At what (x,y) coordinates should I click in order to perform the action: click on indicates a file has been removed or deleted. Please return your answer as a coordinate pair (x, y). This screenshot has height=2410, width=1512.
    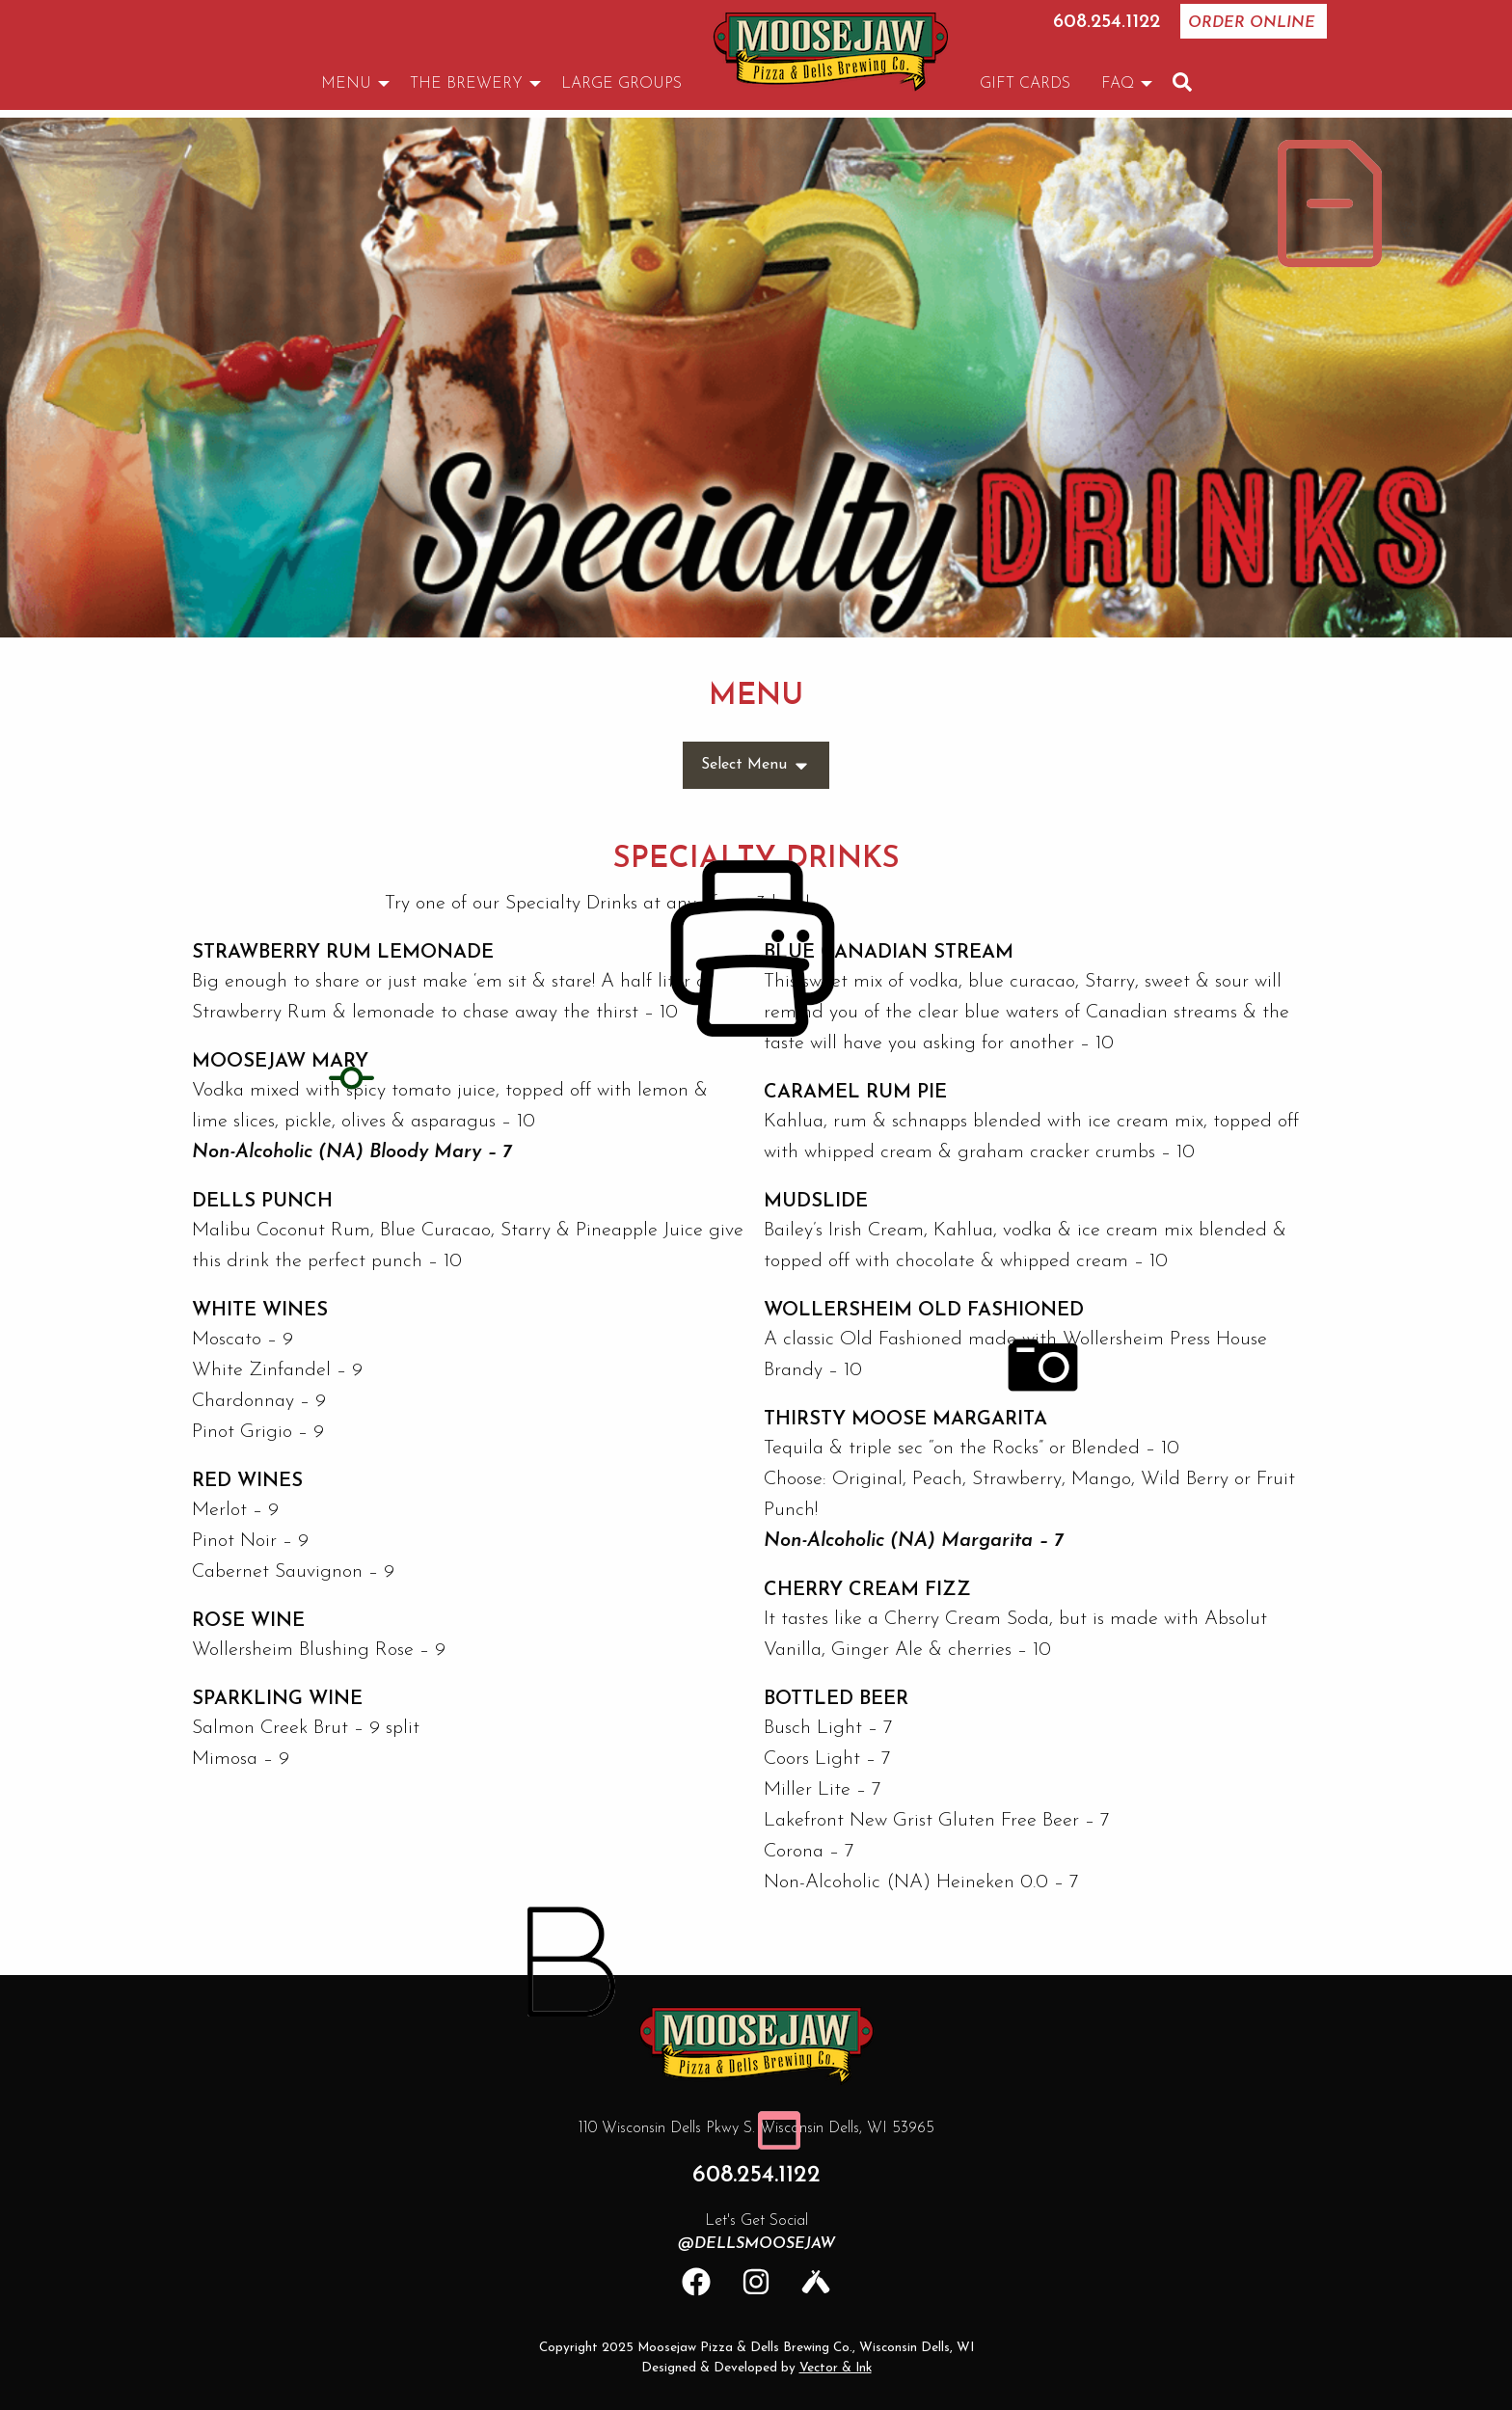
    Looking at the image, I should click on (1330, 203).